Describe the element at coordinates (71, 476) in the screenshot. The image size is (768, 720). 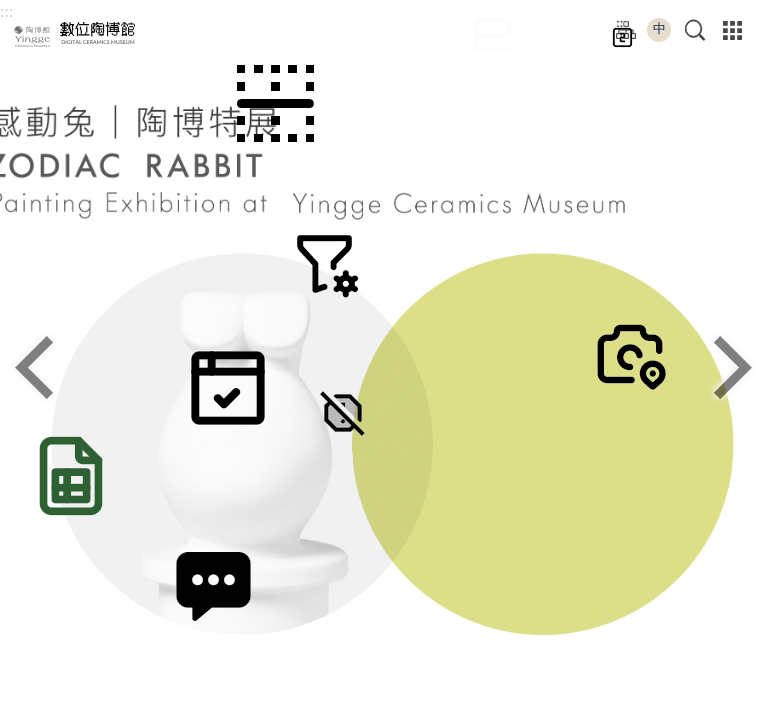
I see `open a spreadsheet file` at that location.